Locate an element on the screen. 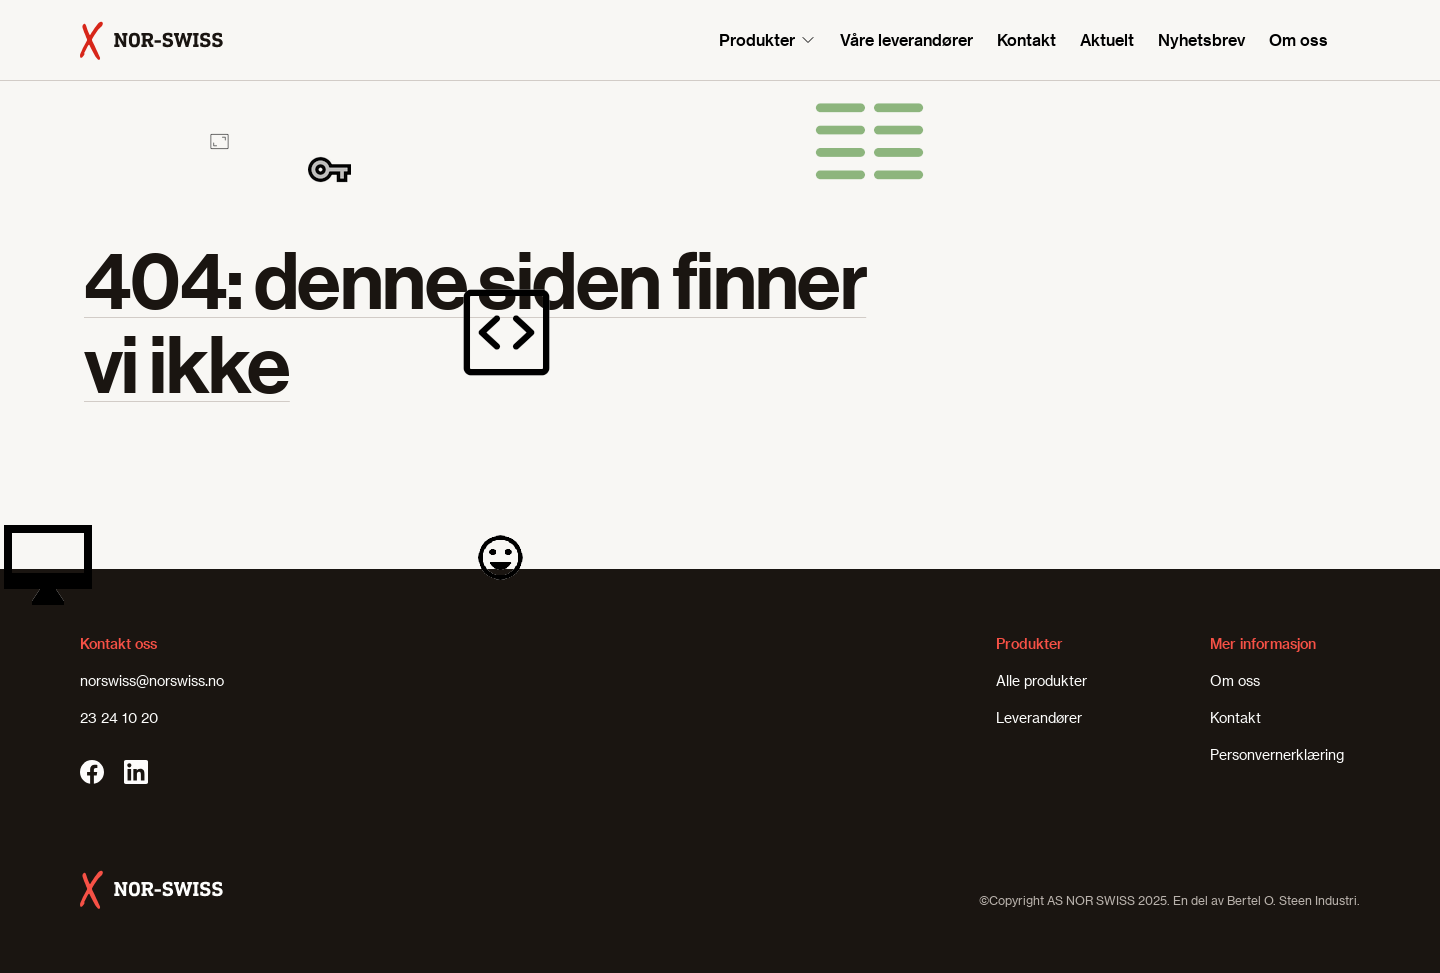 The height and width of the screenshot is (973, 1440). access VPN or secure connection settings is located at coordinates (329, 169).